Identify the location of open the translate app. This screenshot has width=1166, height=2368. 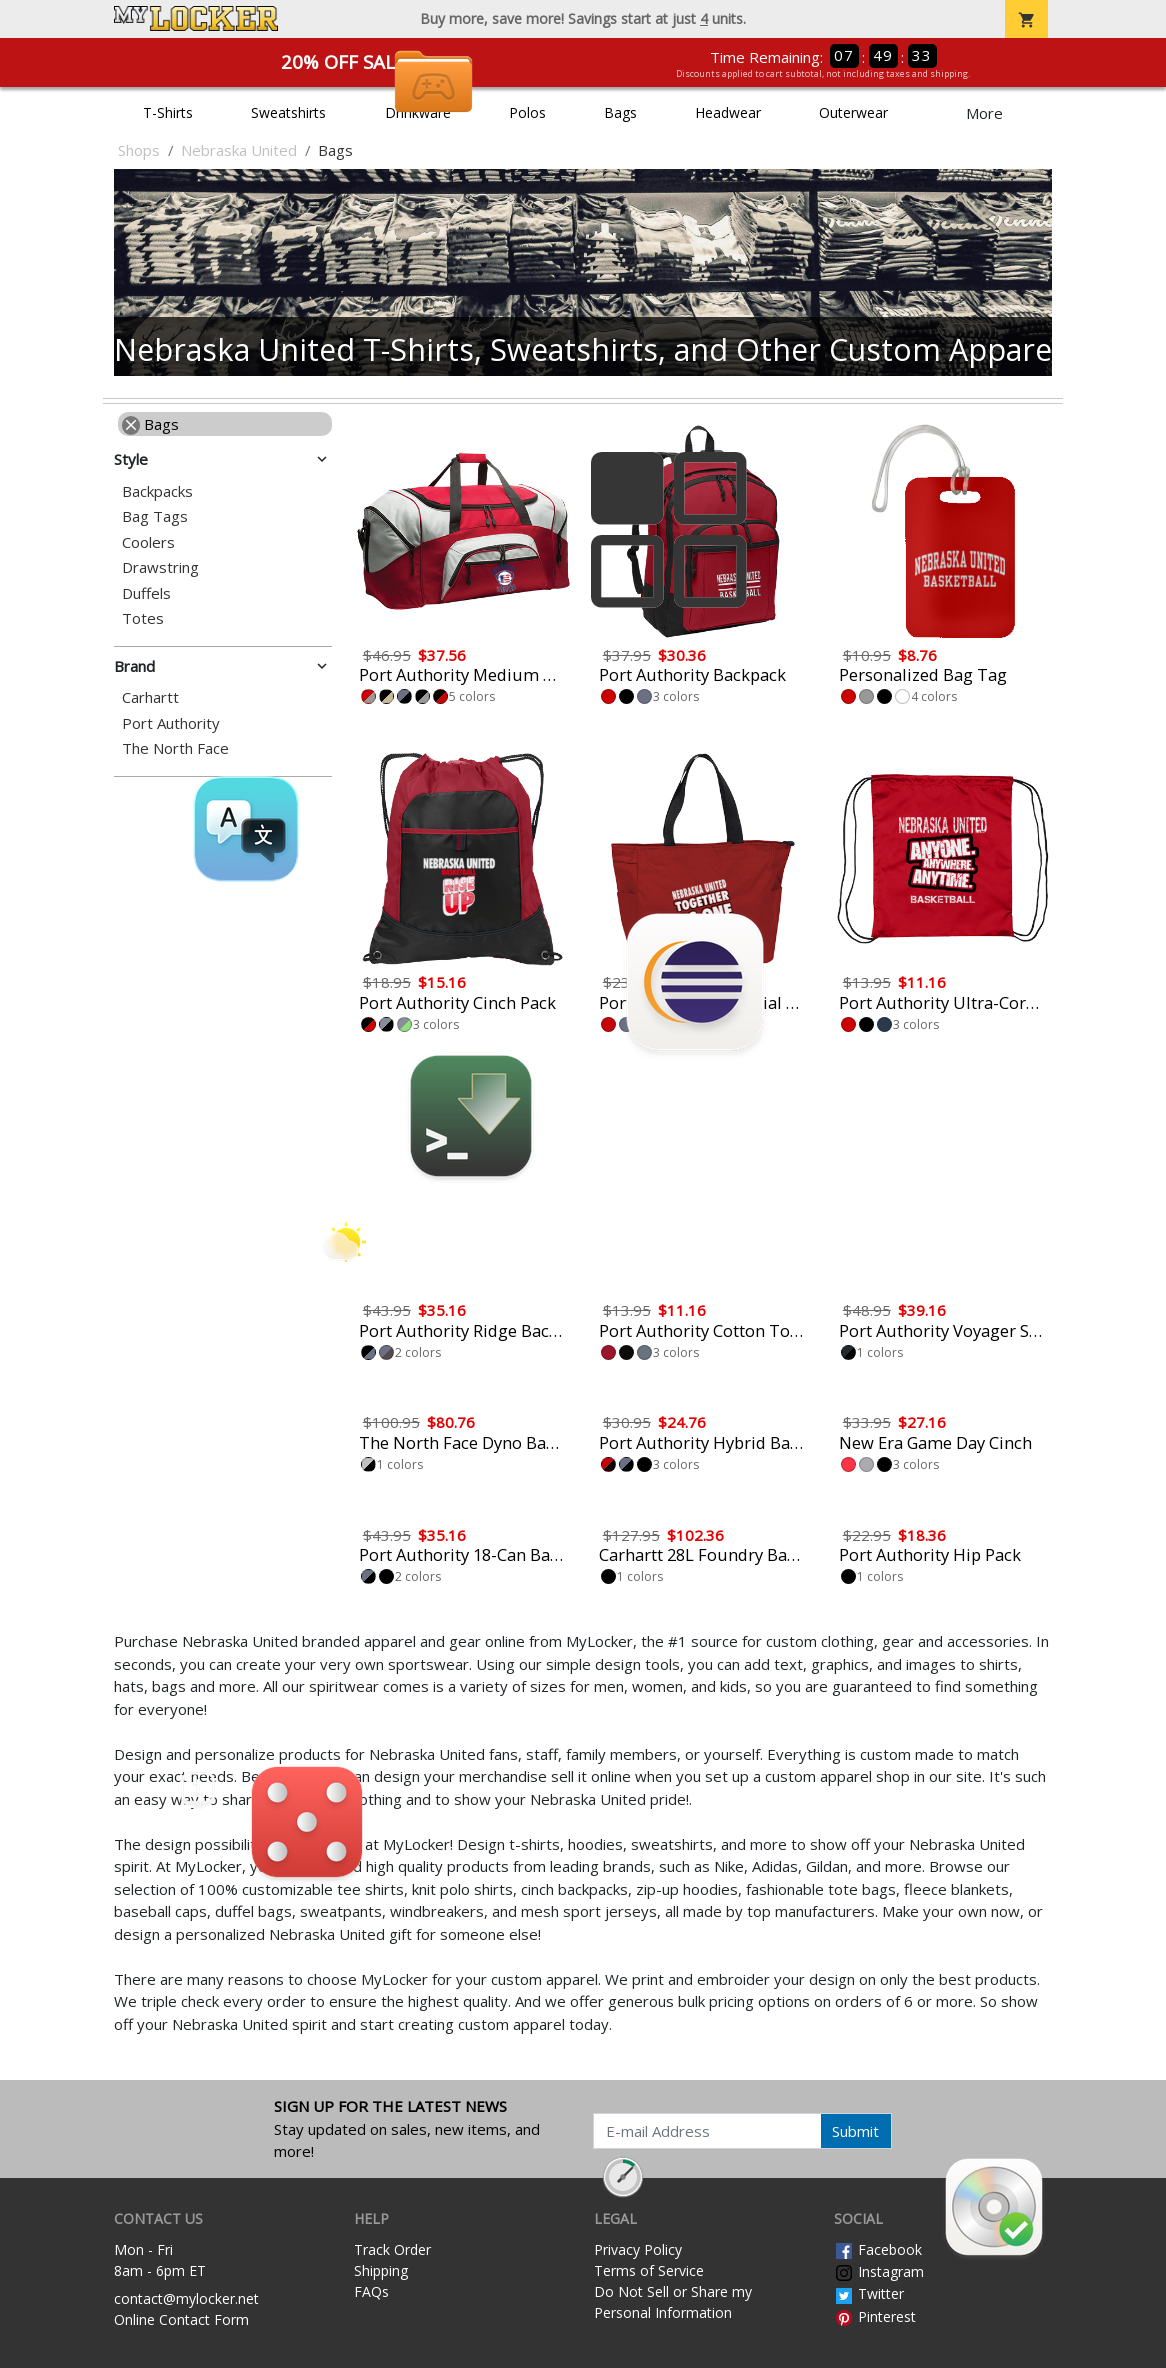
(246, 829).